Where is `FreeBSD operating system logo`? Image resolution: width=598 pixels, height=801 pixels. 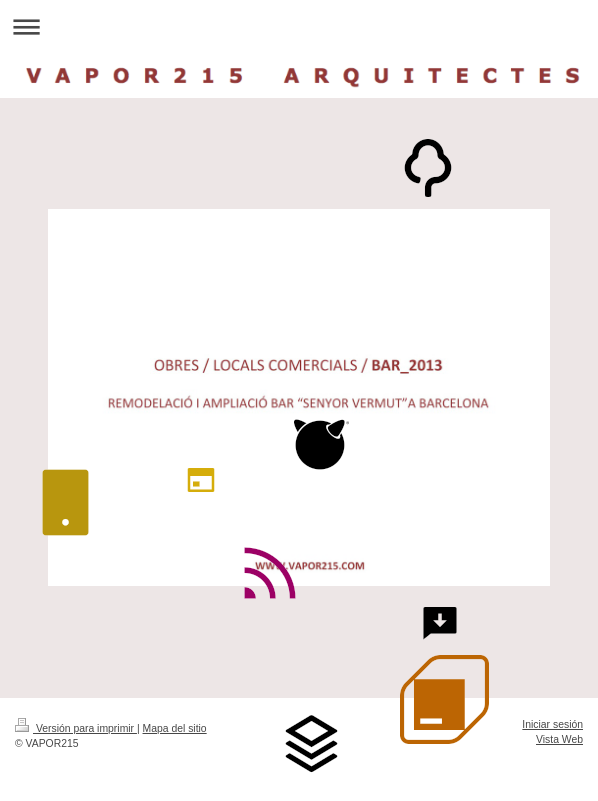 FreeBSD operating system logo is located at coordinates (321, 444).